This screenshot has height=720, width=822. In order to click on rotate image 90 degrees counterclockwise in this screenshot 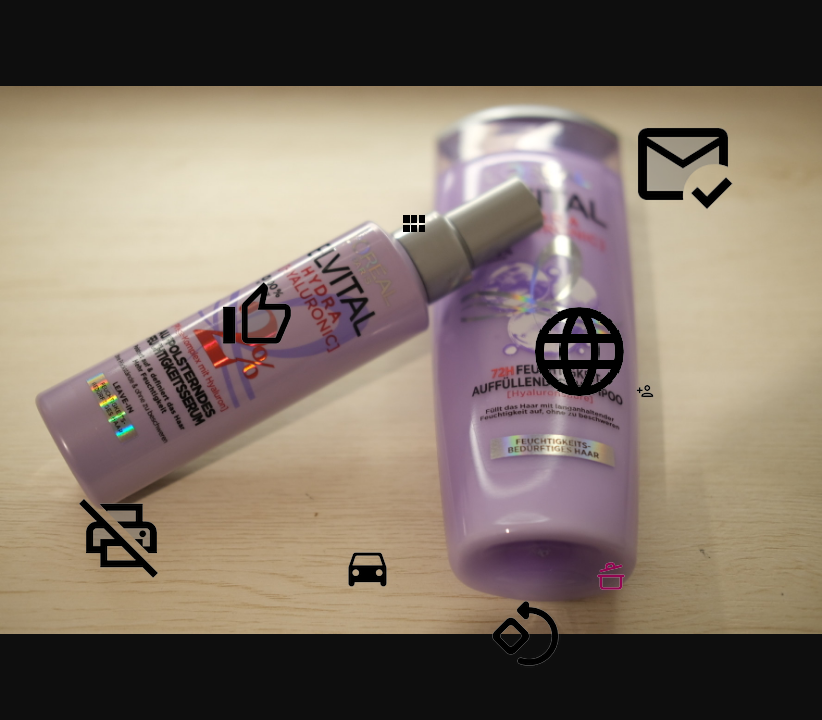, I will do `click(526, 633)`.